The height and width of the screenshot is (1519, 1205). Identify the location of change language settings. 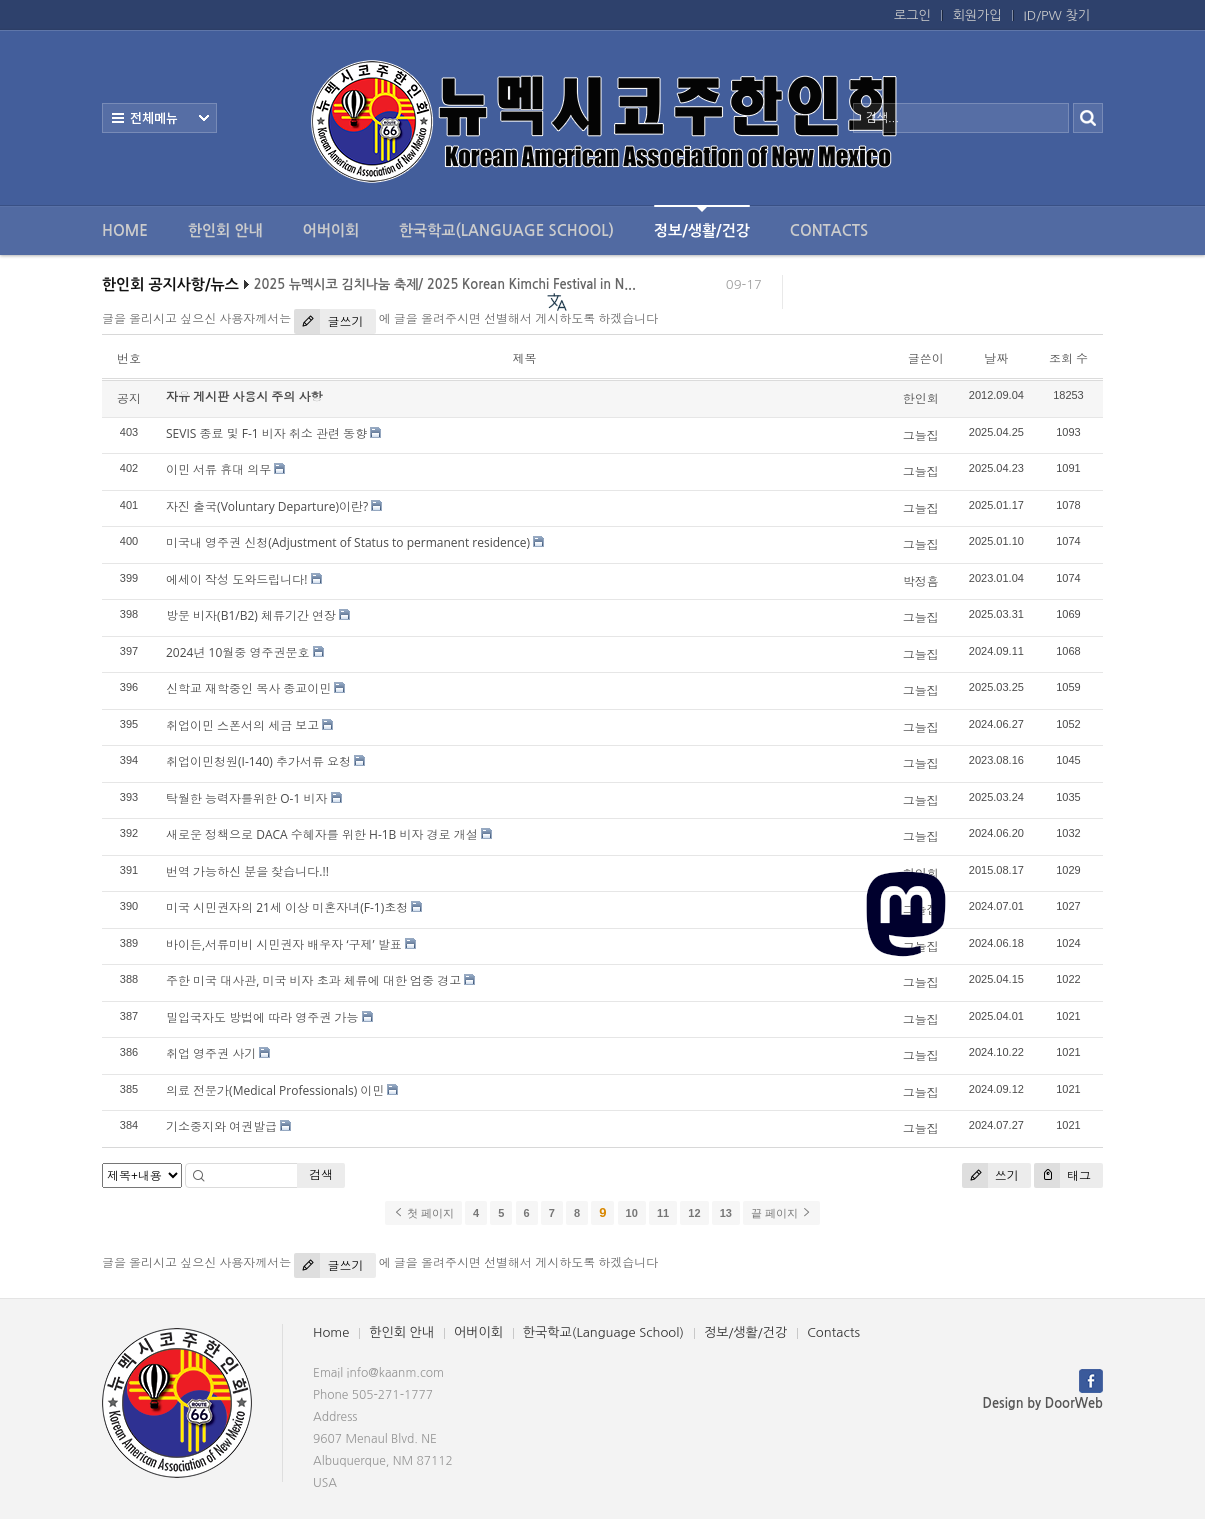
(557, 302).